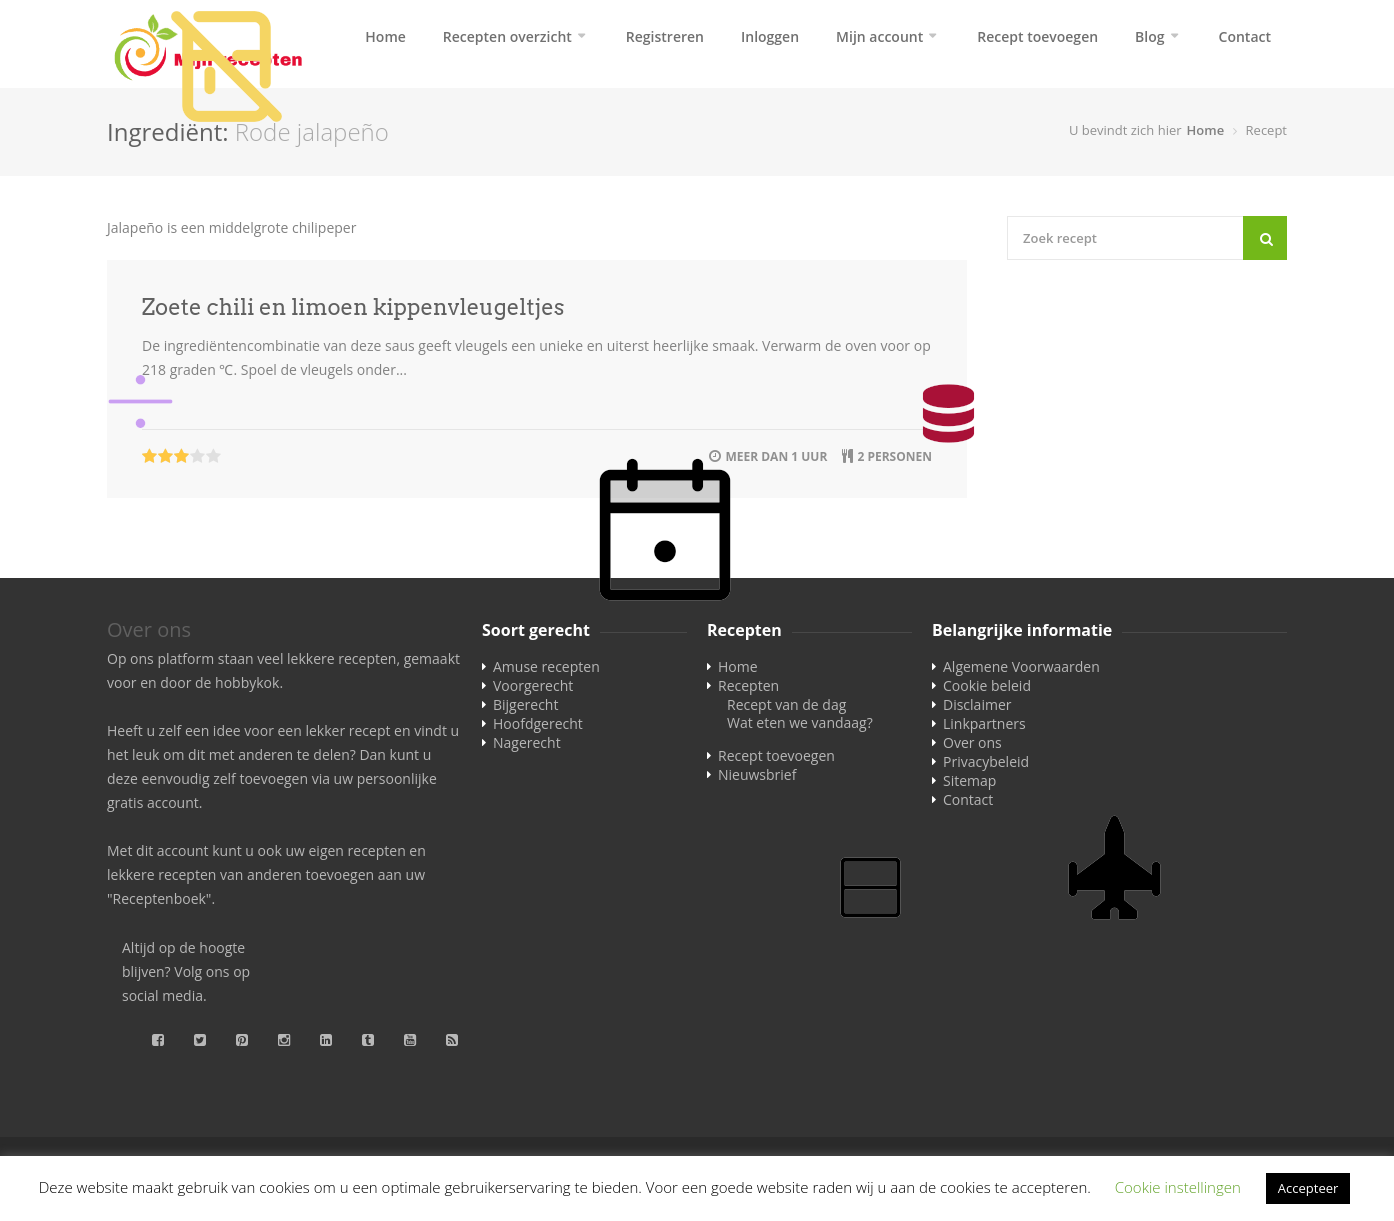 Image resolution: width=1394 pixels, height=1221 pixels. What do you see at coordinates (870, 887) in the screenshot?
I see `split view into top and bottom panels` at bounding box center [870, 887].